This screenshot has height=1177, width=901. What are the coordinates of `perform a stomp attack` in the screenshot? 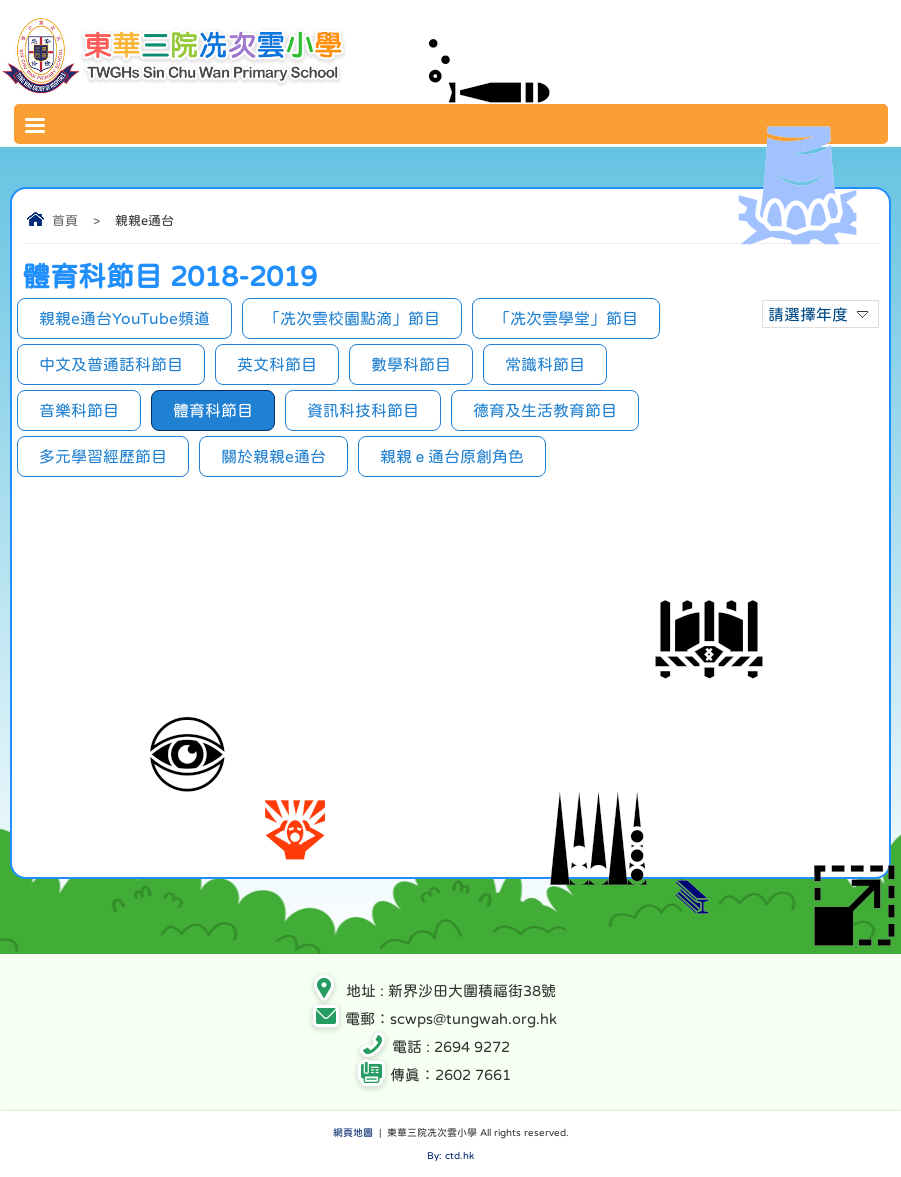 It's located at (797, 185).